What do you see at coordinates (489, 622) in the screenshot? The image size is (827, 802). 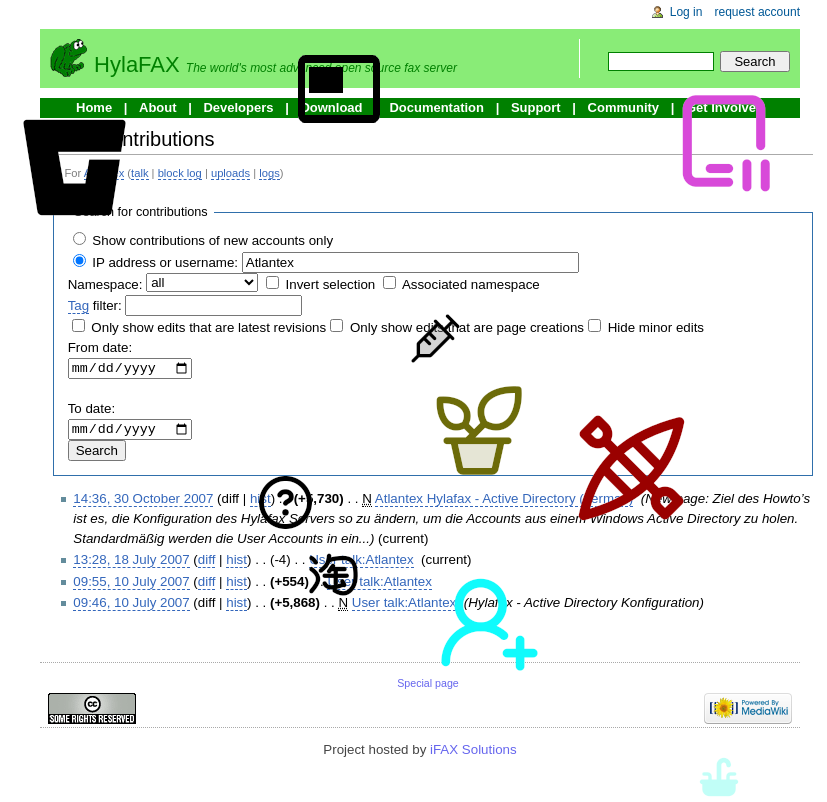 I see `add a new contact or friend` at bounding box center [489, 622].